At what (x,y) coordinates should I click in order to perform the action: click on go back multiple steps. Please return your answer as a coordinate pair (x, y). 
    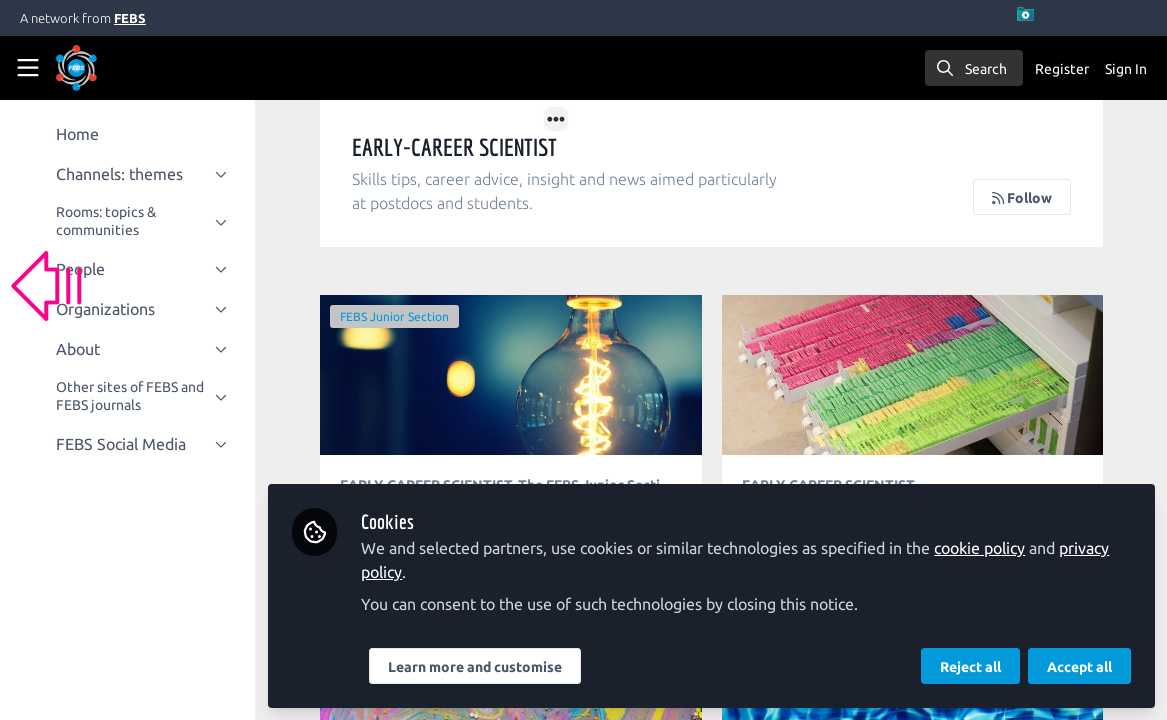
    Looking at the image, I should click on (49, 286).